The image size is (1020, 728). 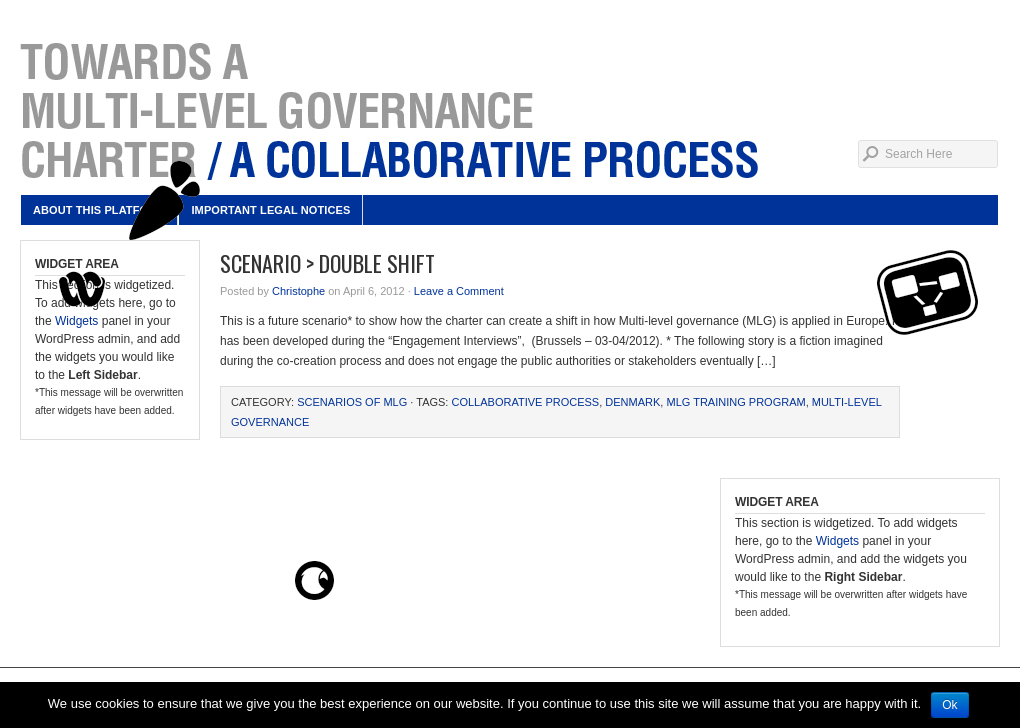 I want to click on eagle app logo, so click(x=314, y=580).